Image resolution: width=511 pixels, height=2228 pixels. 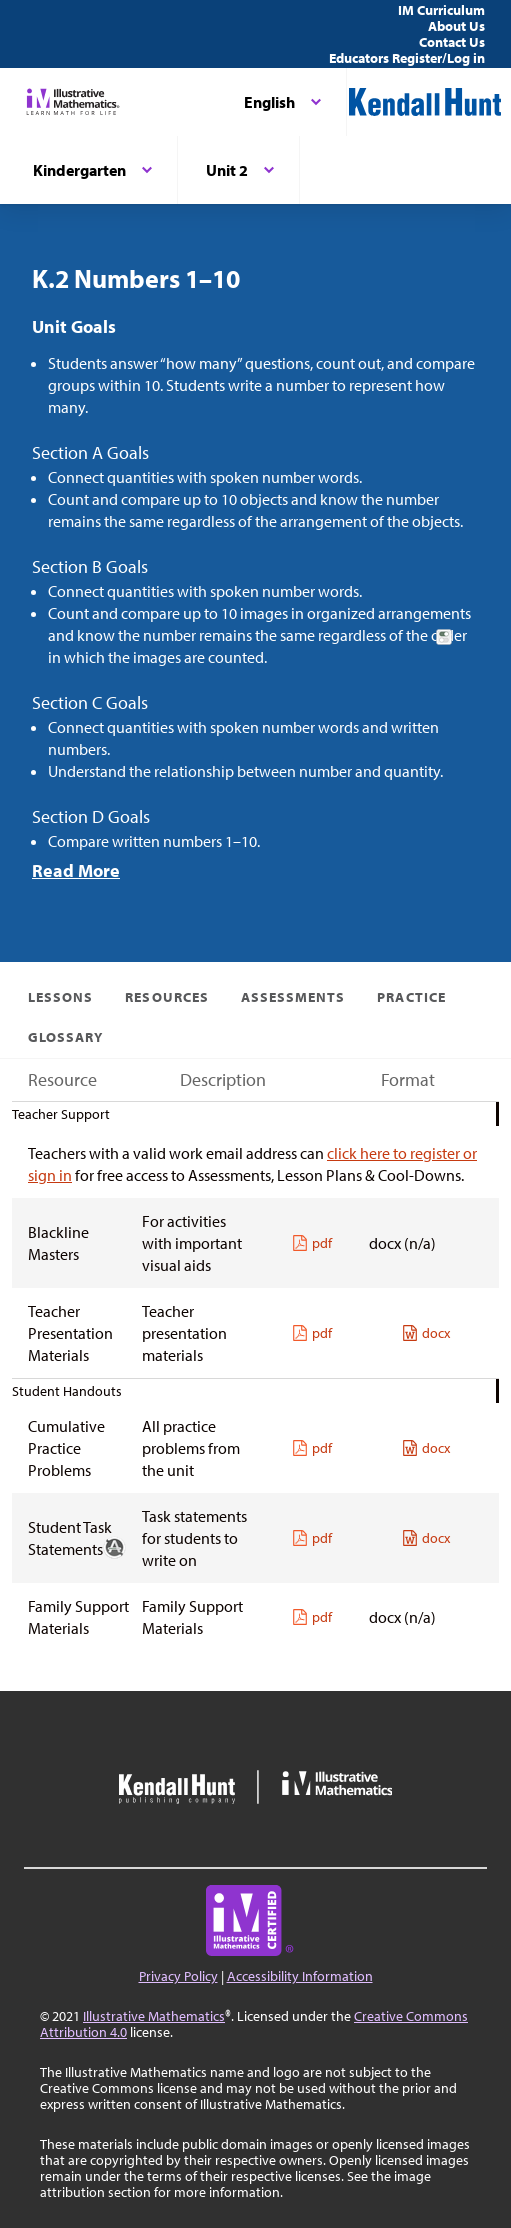 What do you see at coordinates (444, 637) in the screenshot?
I see `open gnome tweaks to customize system settings` at bounding box center [444, 637].